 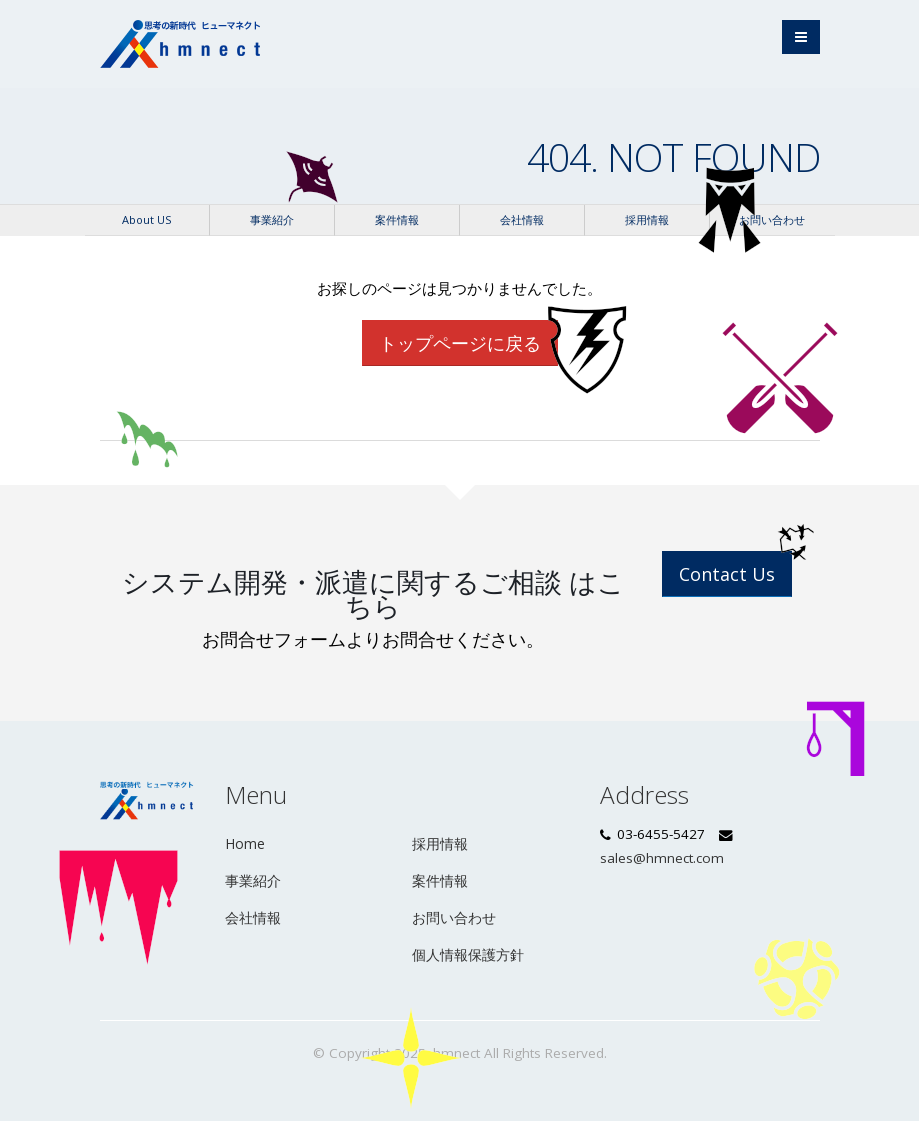 I want to click on initialize spike trap or hazard, so click(x=411, y=1058).